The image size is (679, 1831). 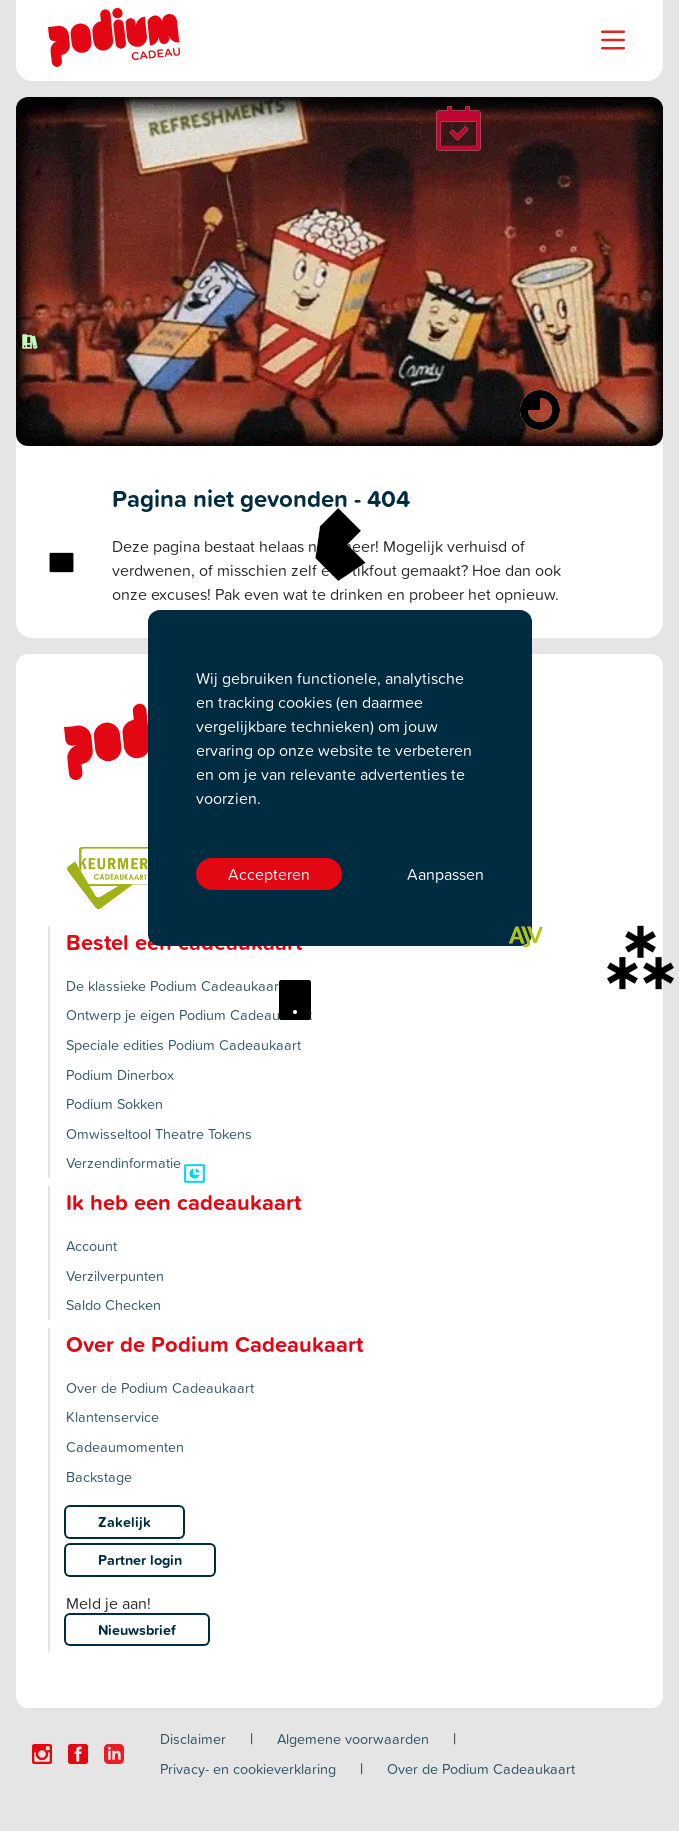 I want to click on select a rectangular shape tool, so click(x=61, y=562).